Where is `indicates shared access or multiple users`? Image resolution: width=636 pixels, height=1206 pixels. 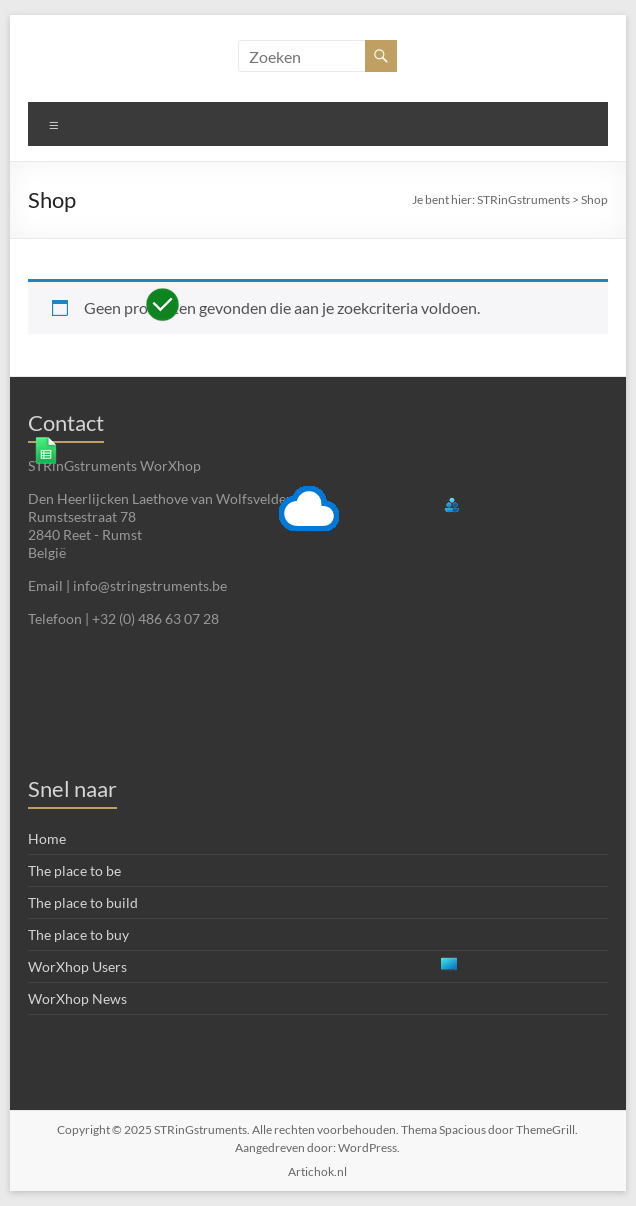
indicates shared access or multiple users is located at coordinates (452, 505).